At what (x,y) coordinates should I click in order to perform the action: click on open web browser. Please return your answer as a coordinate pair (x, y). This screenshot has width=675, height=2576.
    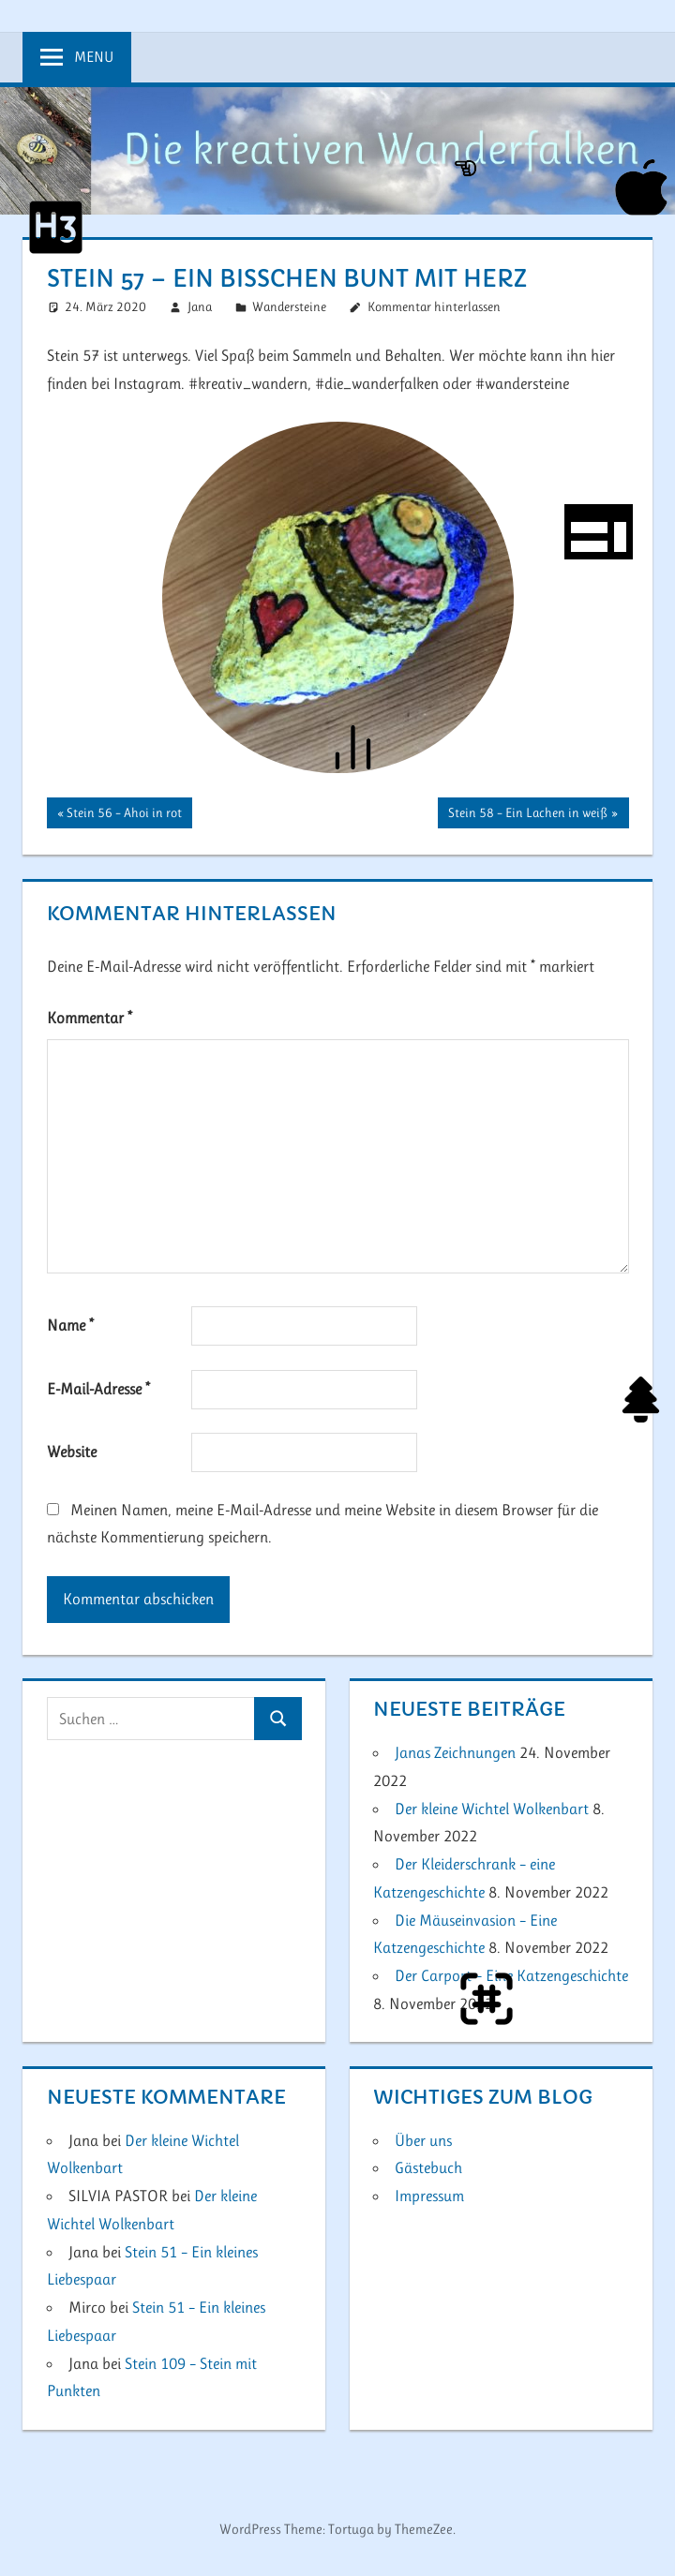
    Looking at the image, I should click on (598, 531).